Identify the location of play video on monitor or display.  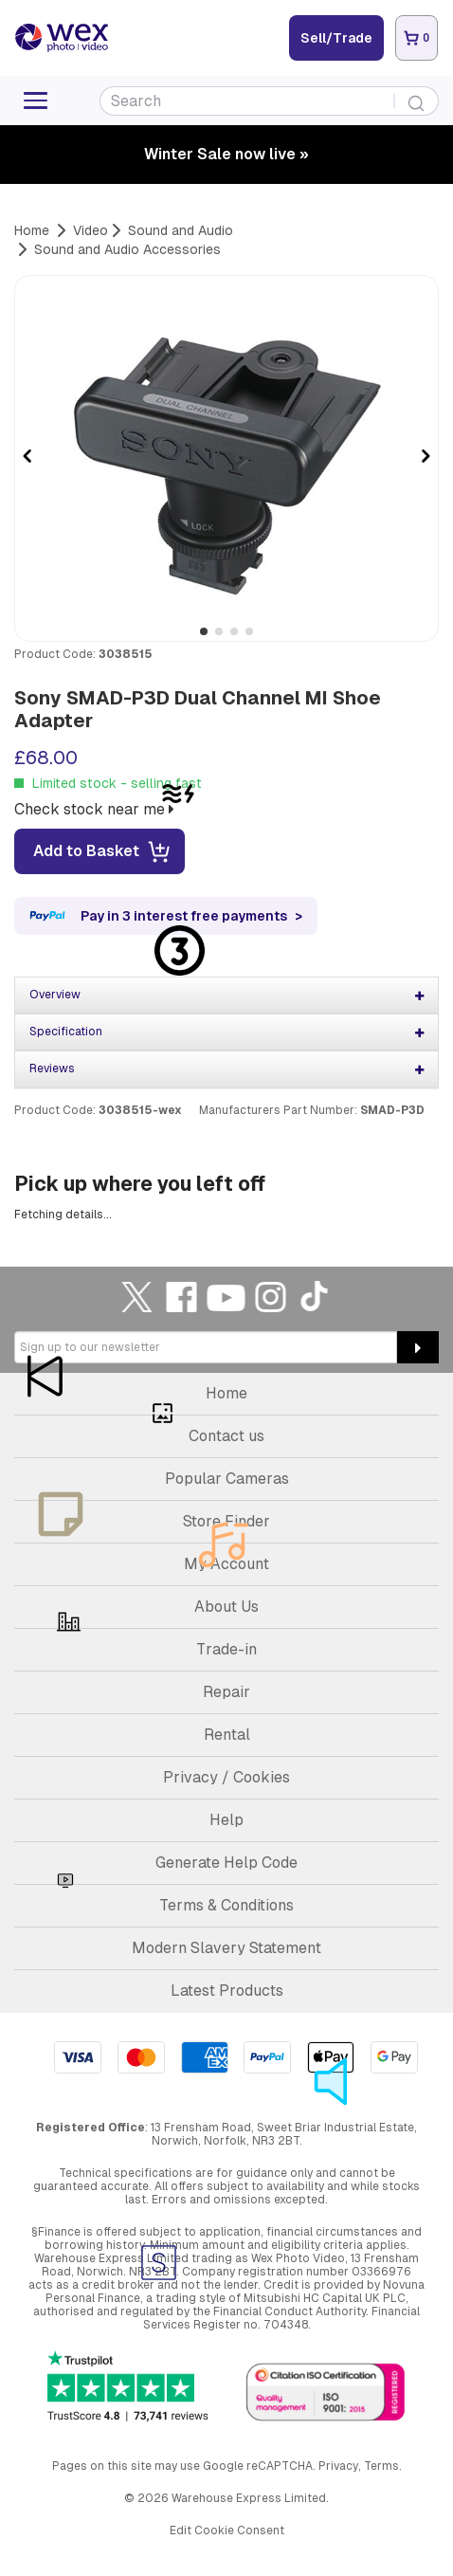
(65, 1880).